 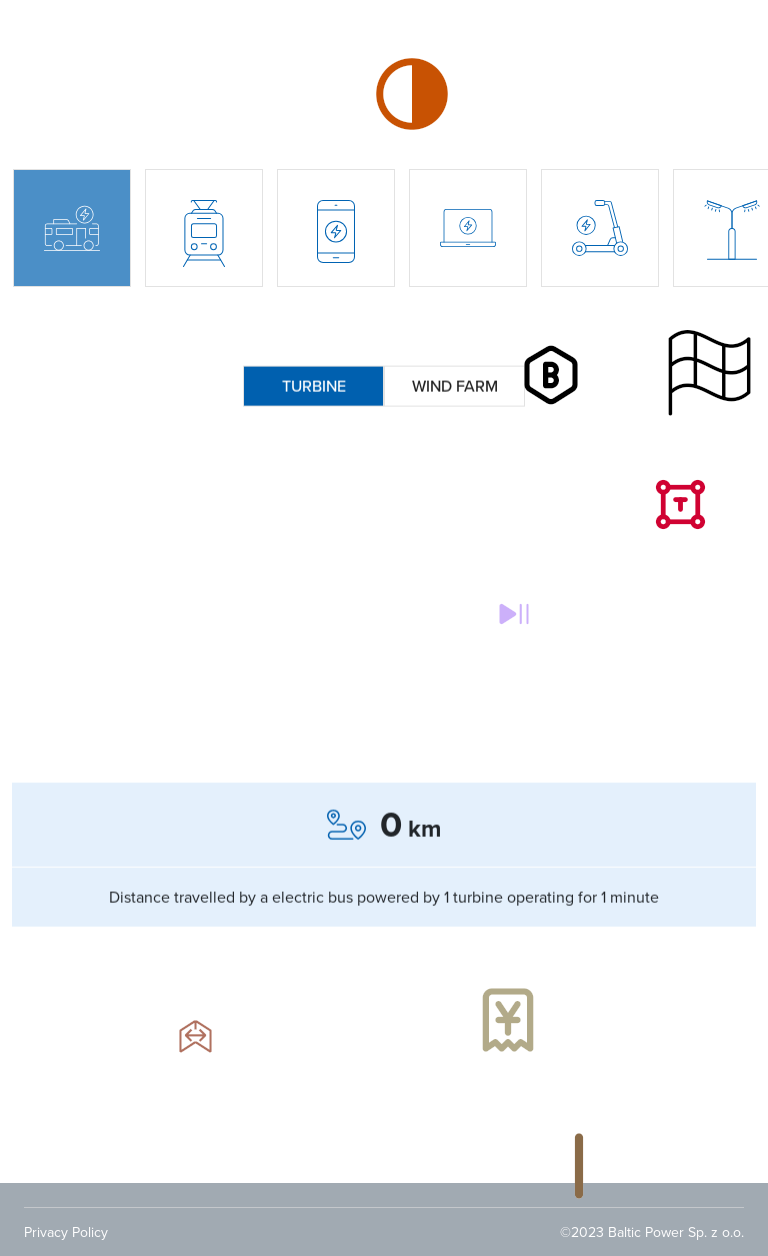 What do you see at coordinates (514, 614) in the screenshot?
I see `toggle between play and pause for media` at bounding box center [514, 614].